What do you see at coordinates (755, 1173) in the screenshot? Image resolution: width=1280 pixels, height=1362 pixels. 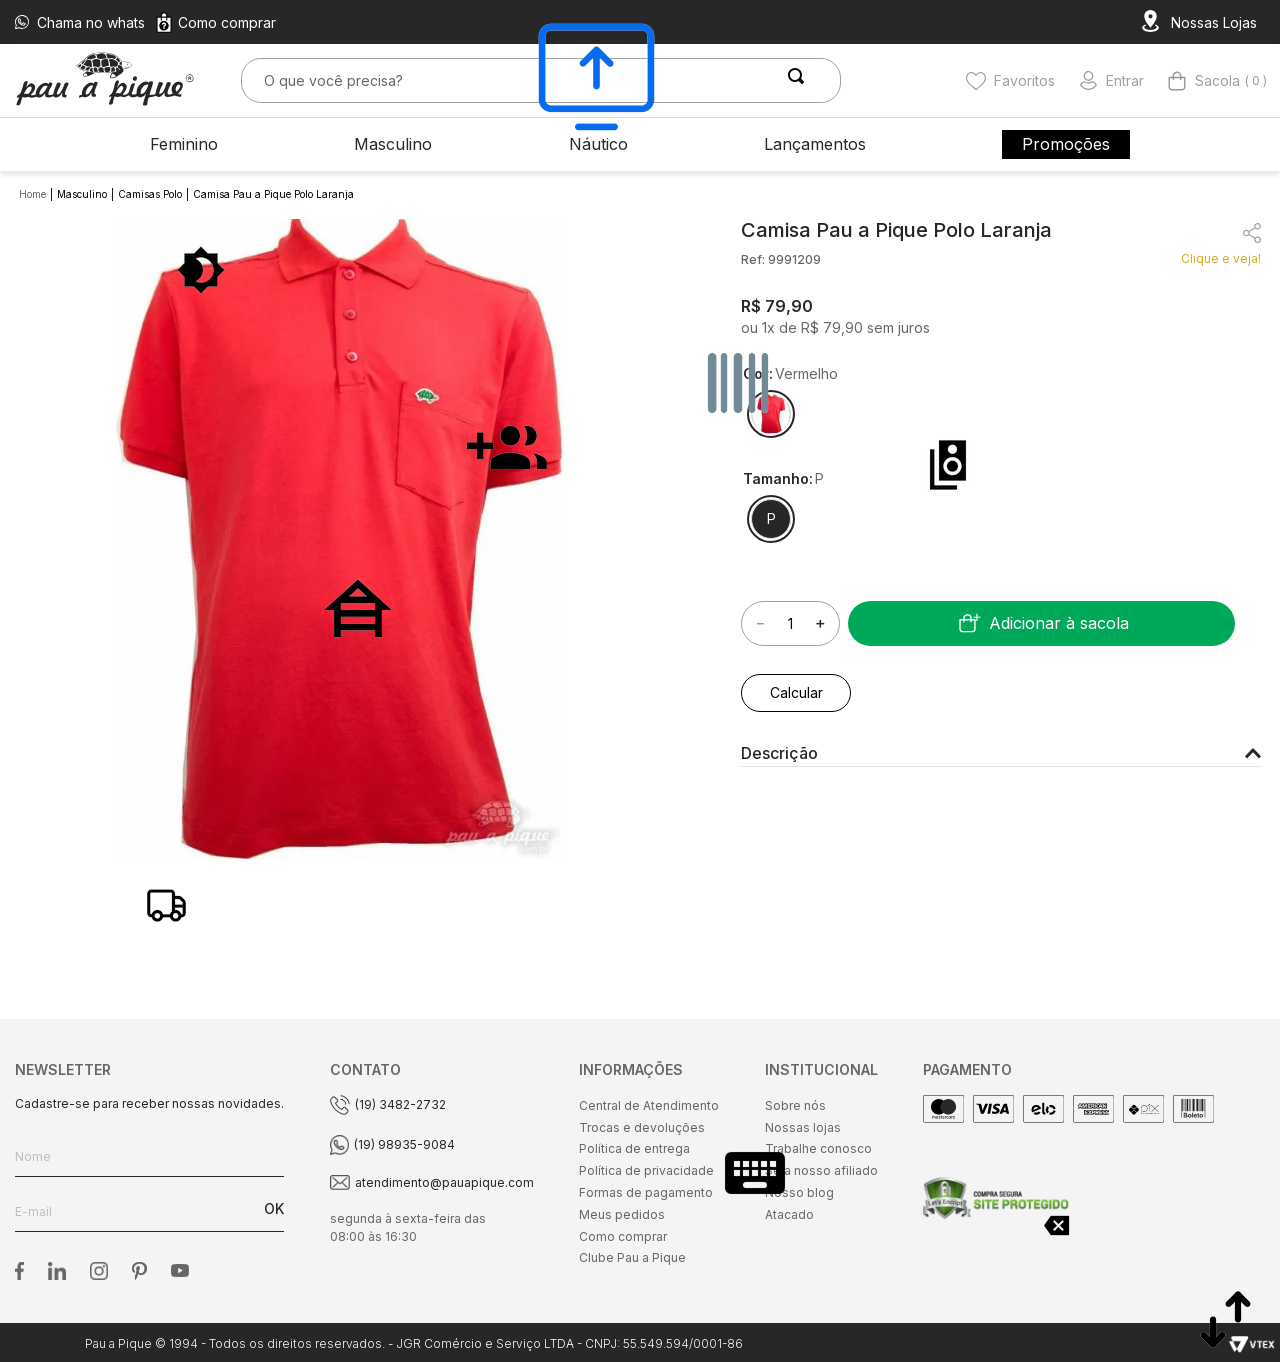 I see `open the on-screen keyboard` at bounding box center [755, 1173].